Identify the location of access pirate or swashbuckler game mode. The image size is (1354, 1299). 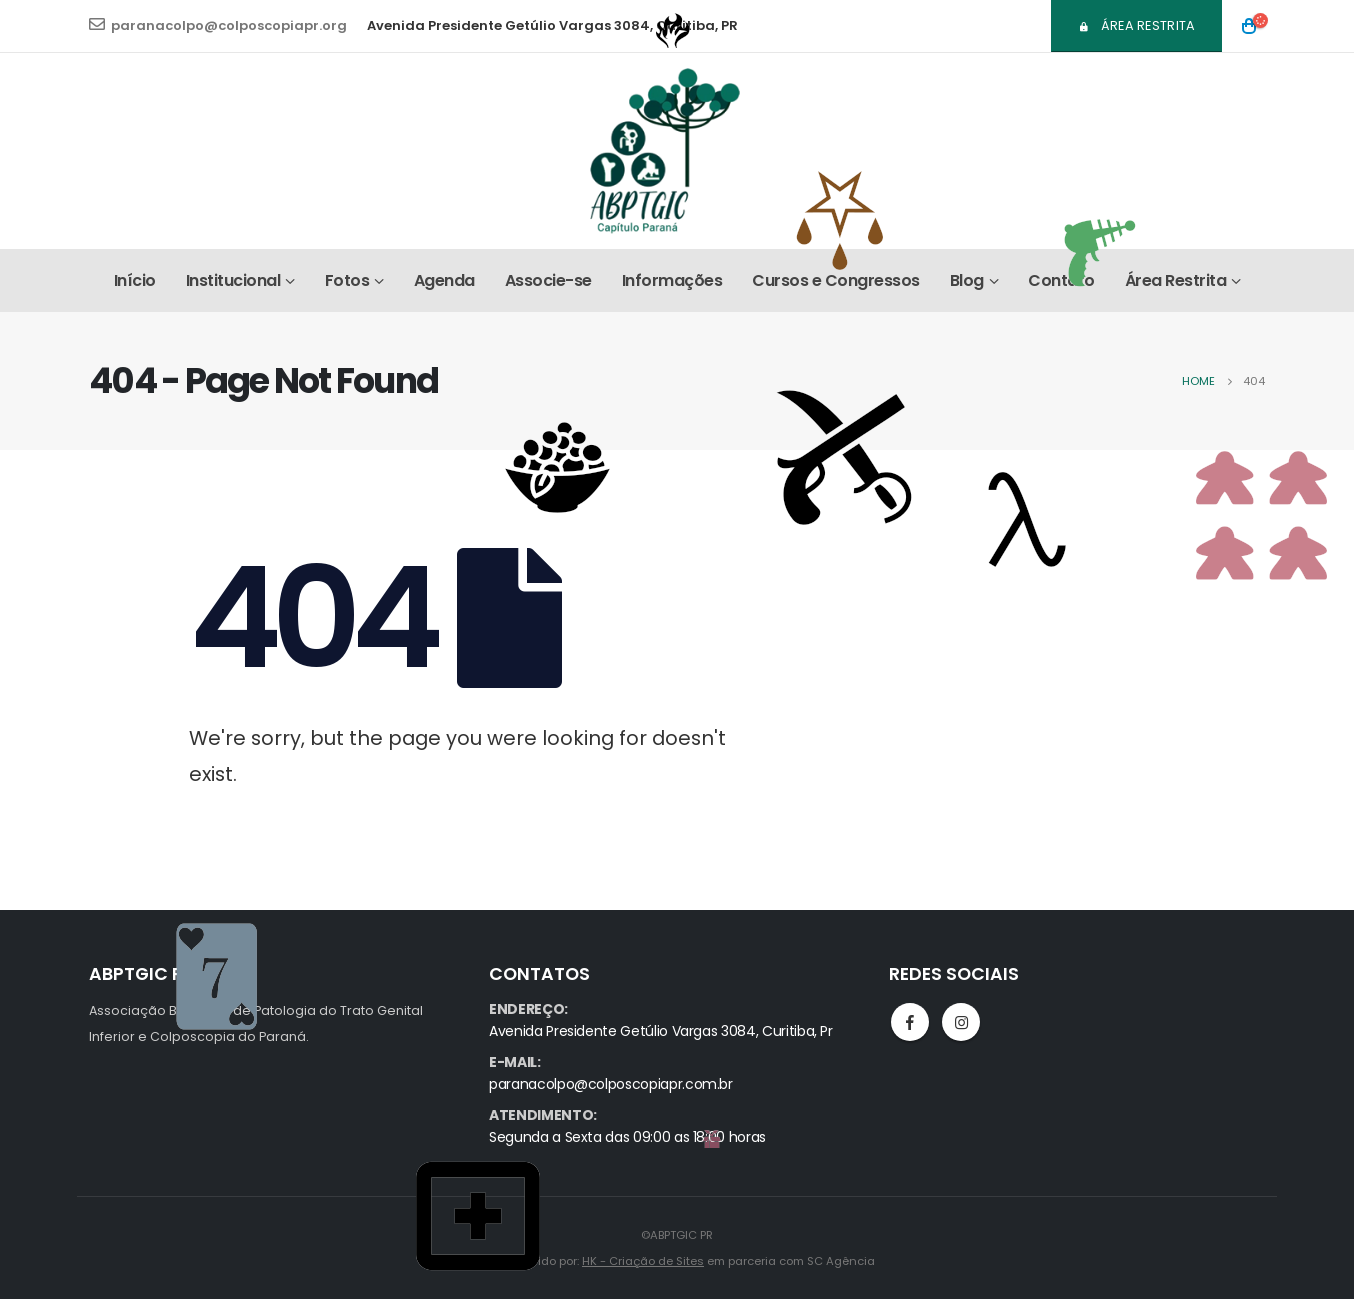
(844, 457).